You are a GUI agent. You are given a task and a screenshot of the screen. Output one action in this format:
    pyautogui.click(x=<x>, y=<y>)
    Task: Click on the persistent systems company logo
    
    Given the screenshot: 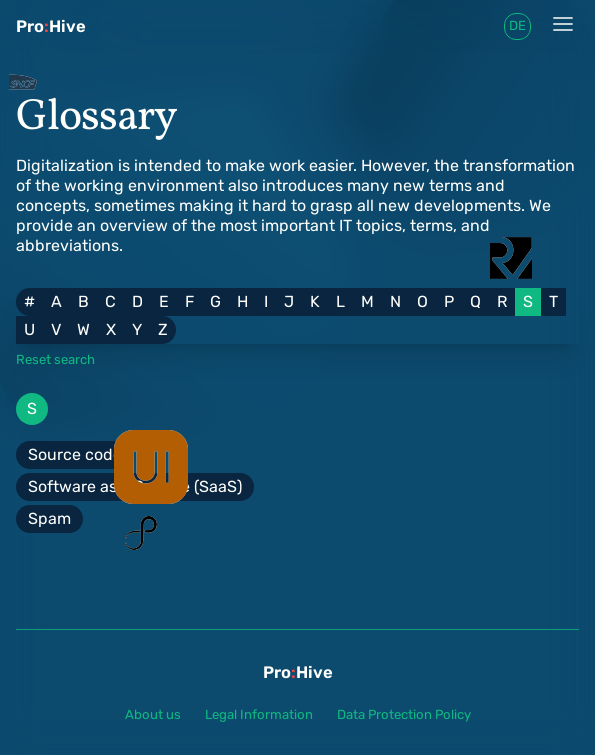 What is the action you would take?
    pyautogui.click(x=141, y=533)
    